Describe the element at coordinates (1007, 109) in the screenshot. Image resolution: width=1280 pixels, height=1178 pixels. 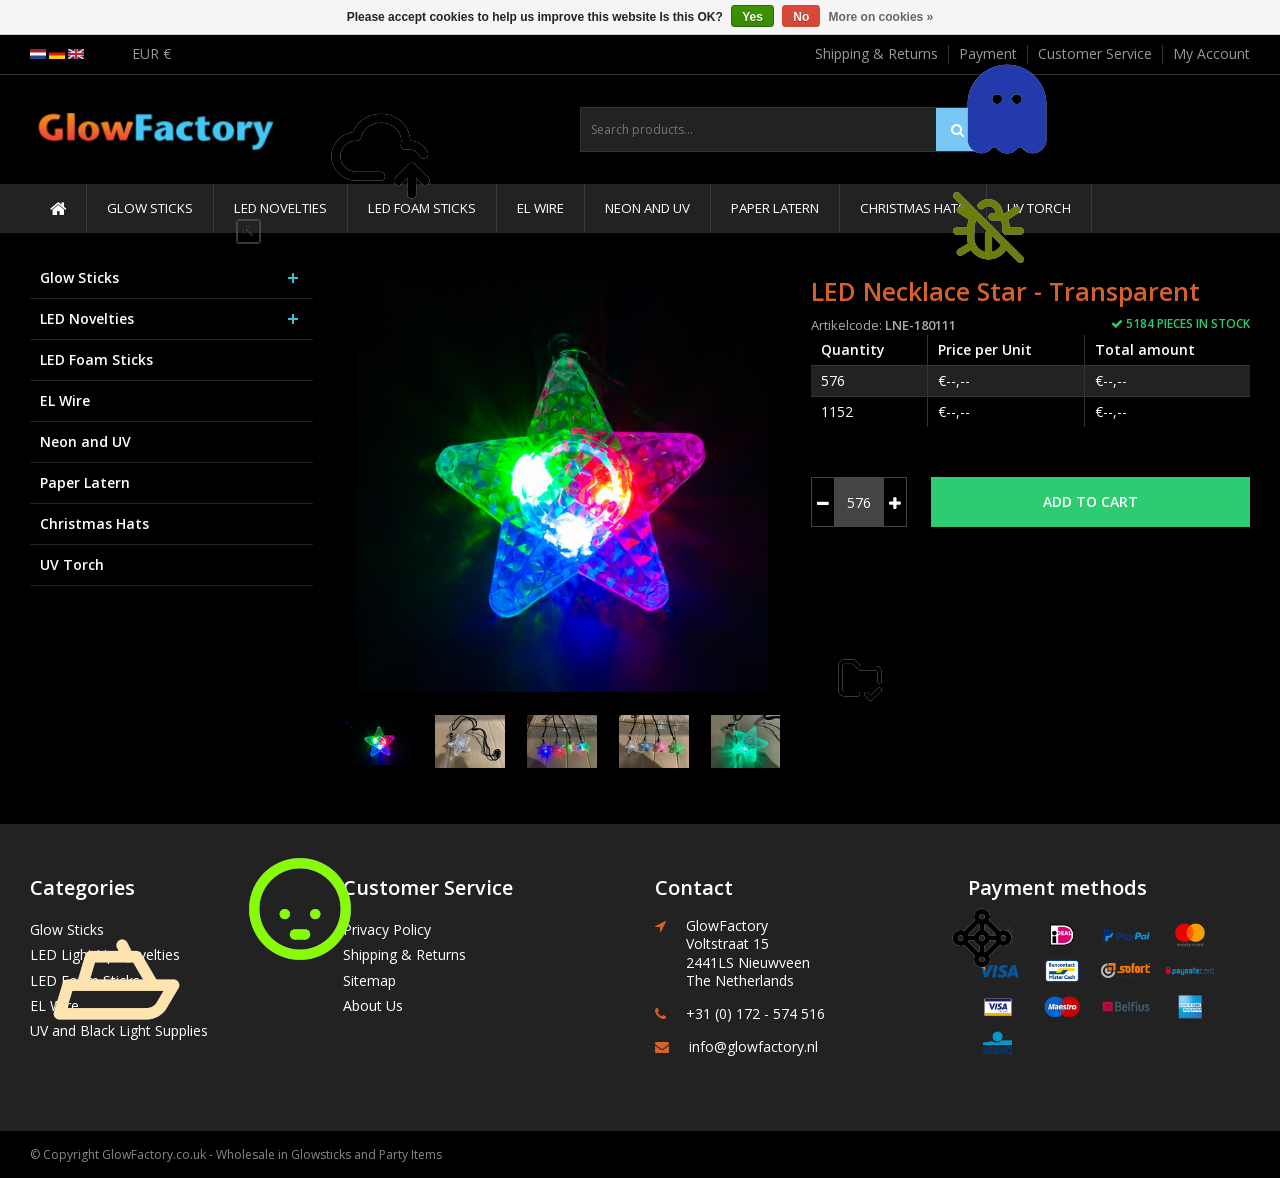
I see `indicates ghost mode or invisible status` at that location.